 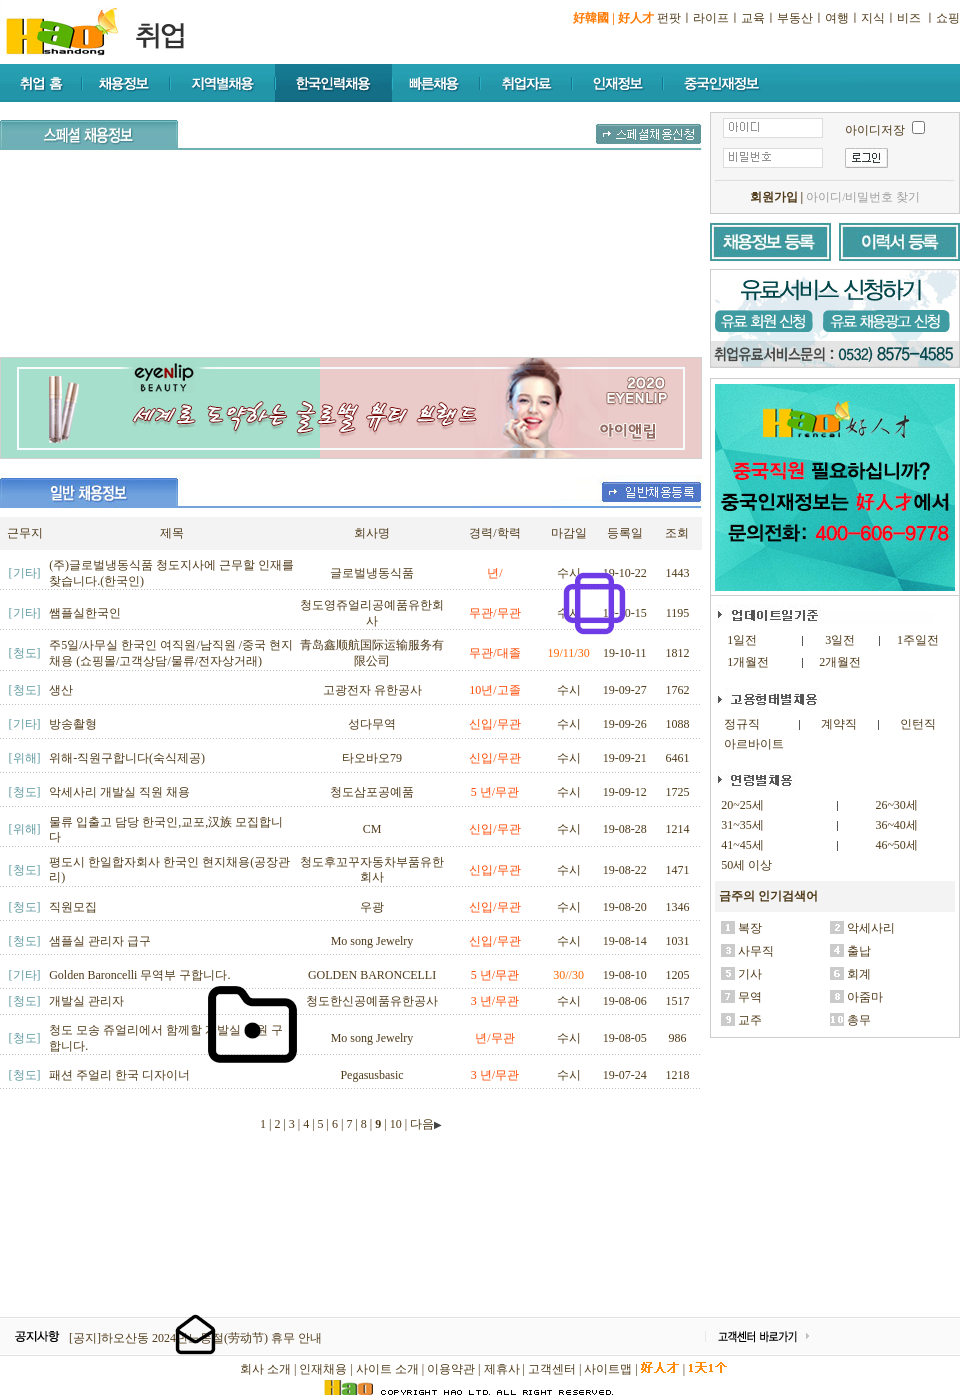 What do you see at coordinates (195, 1334) in the screenshot?
I see `view an opened or read email message` at bounding box center [195, 1334].